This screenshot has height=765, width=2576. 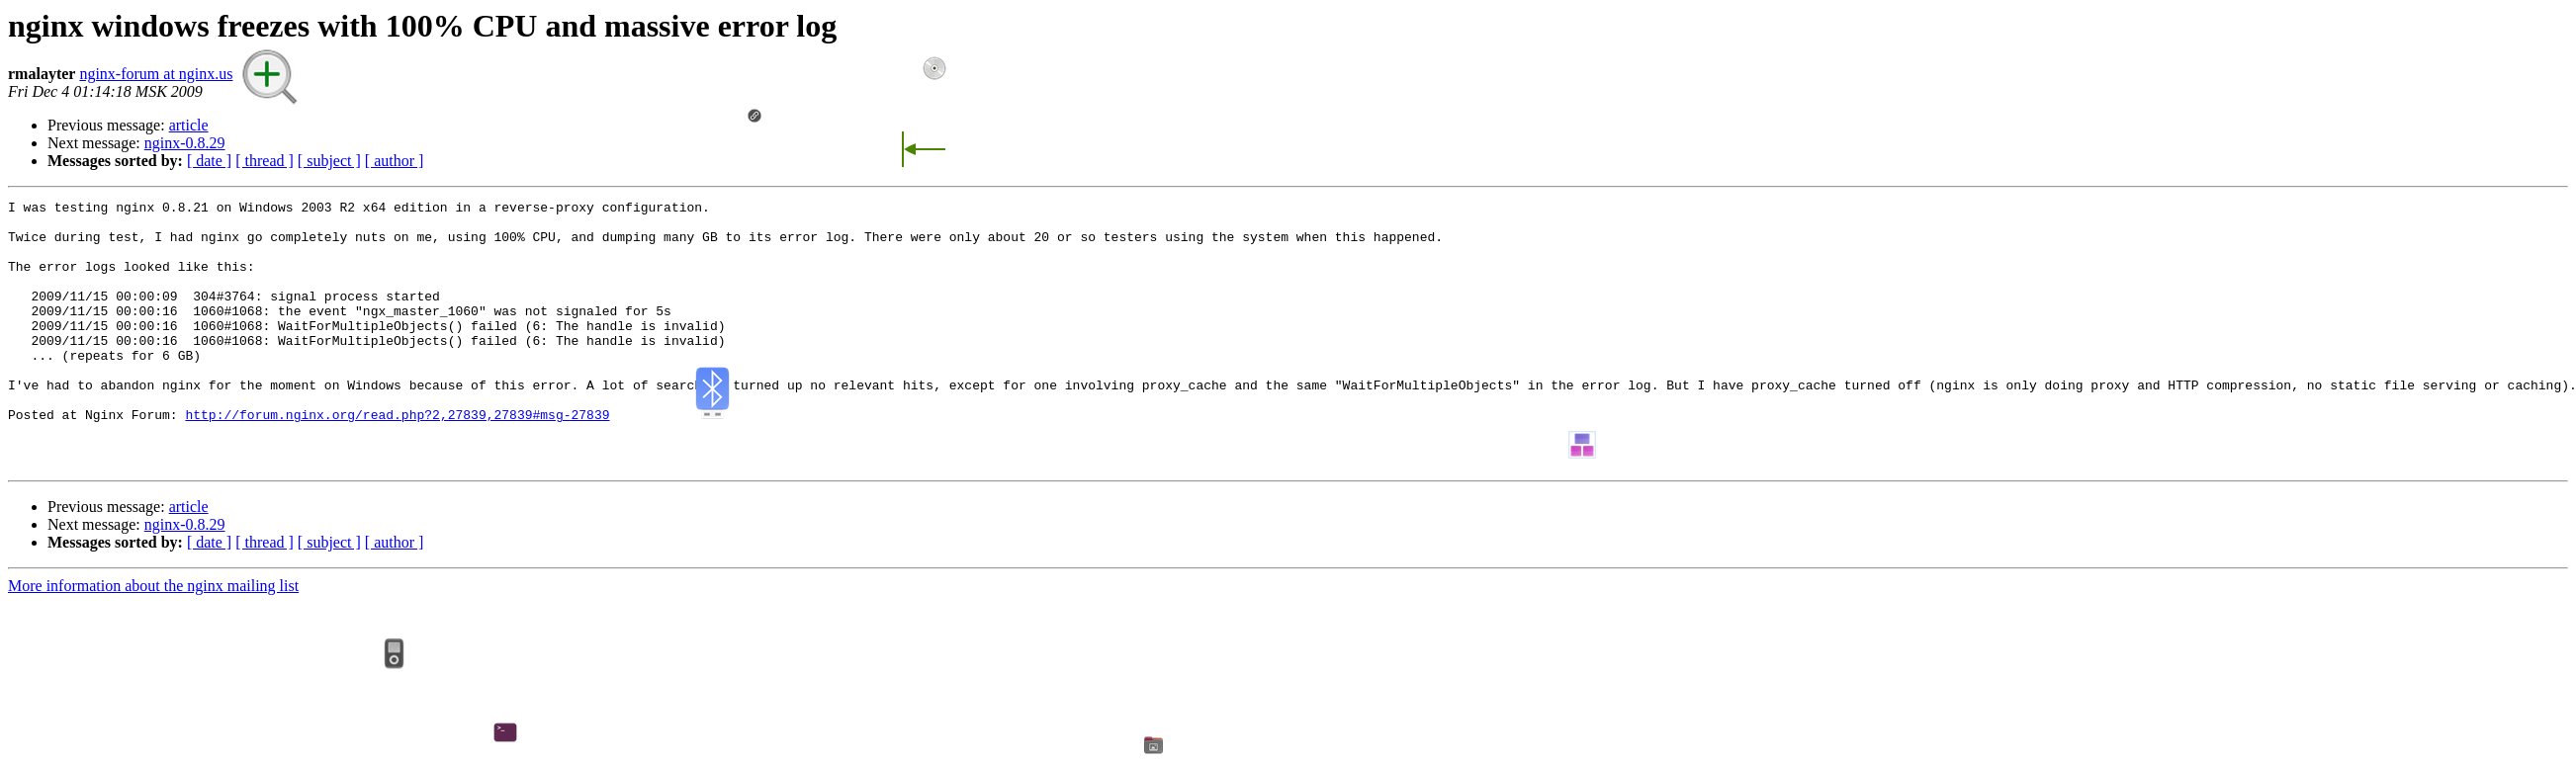 What do you see at coordinates (394, 653) in the screenshot?
I see `multimedia player device icon` at bounding box center [394, 653].